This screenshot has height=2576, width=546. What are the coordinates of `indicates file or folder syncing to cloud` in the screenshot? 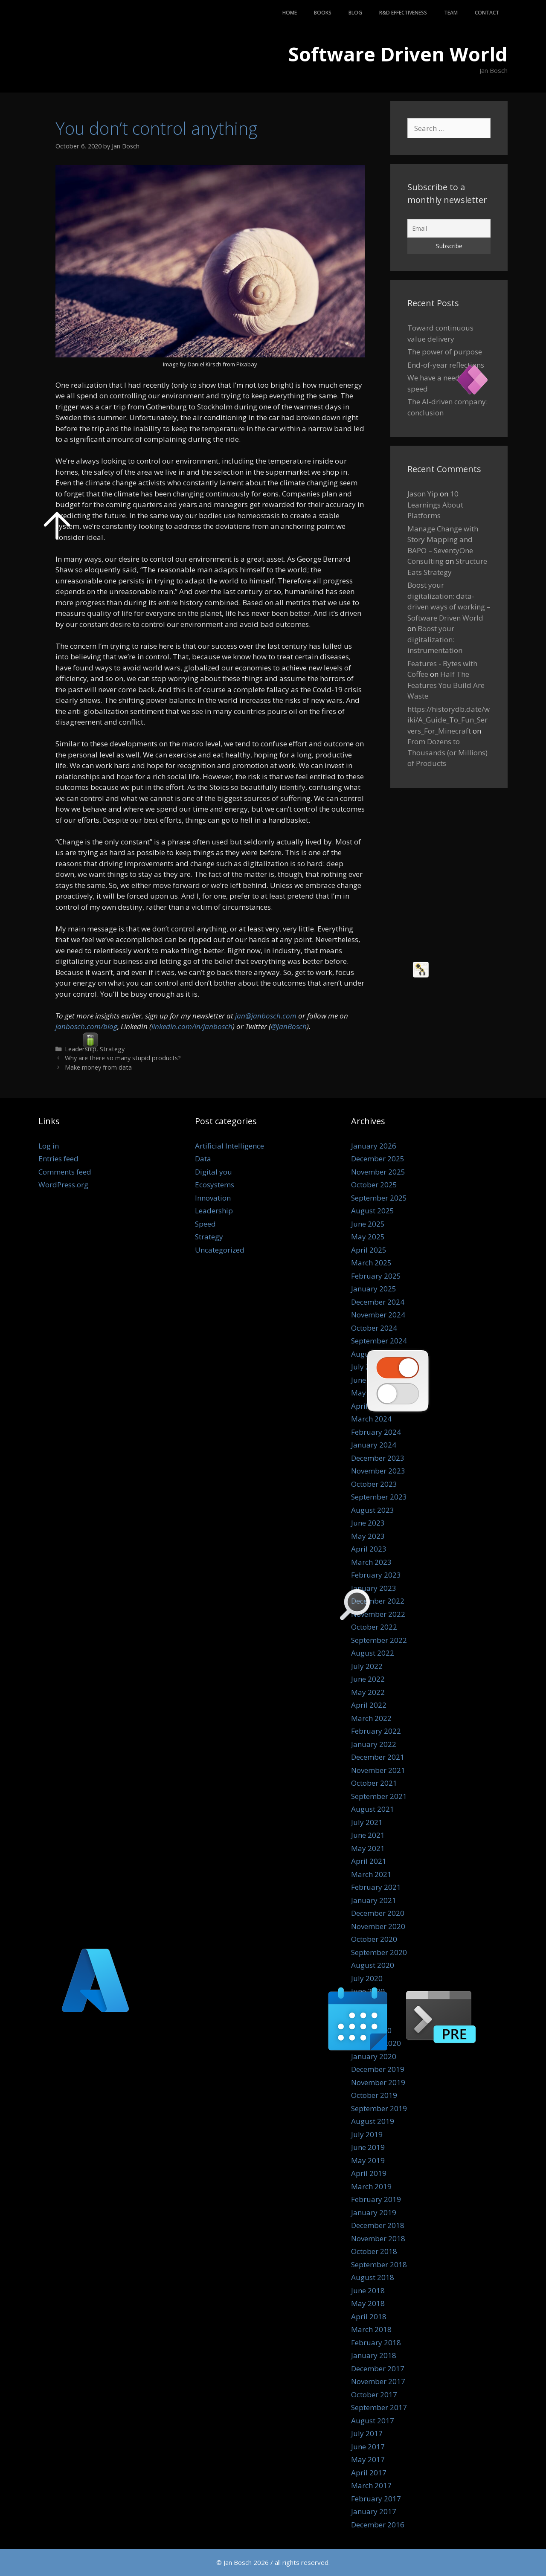 It's located at (57, 525).